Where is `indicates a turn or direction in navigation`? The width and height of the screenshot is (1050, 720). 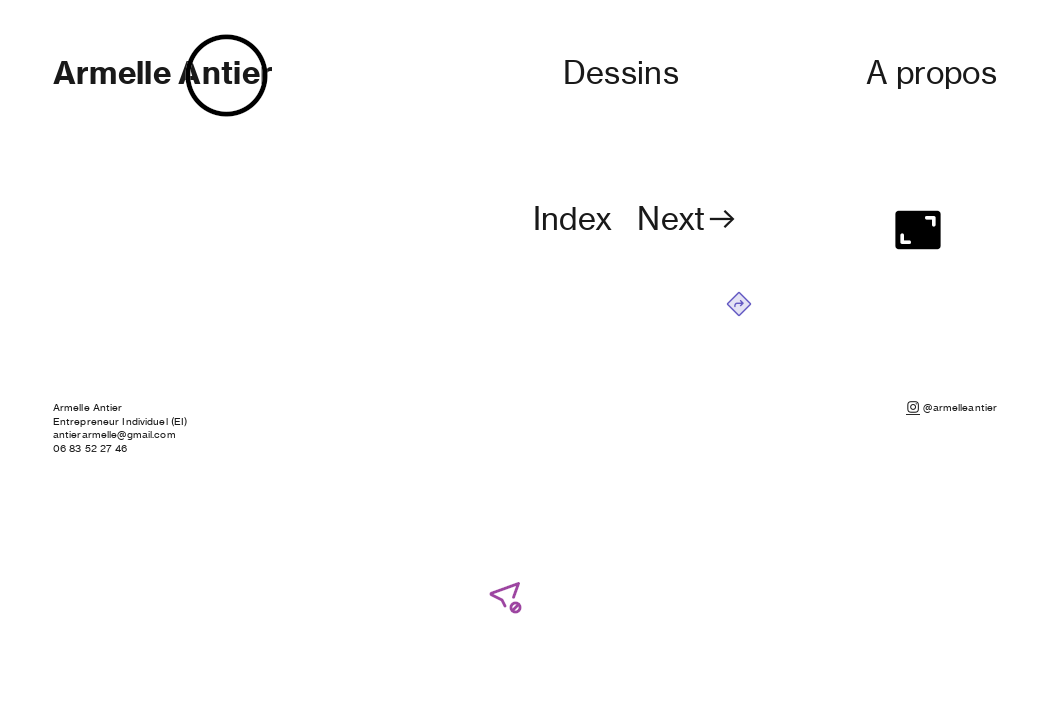
indicates a turn or direction in navigation is located at coordinates (739, 304).